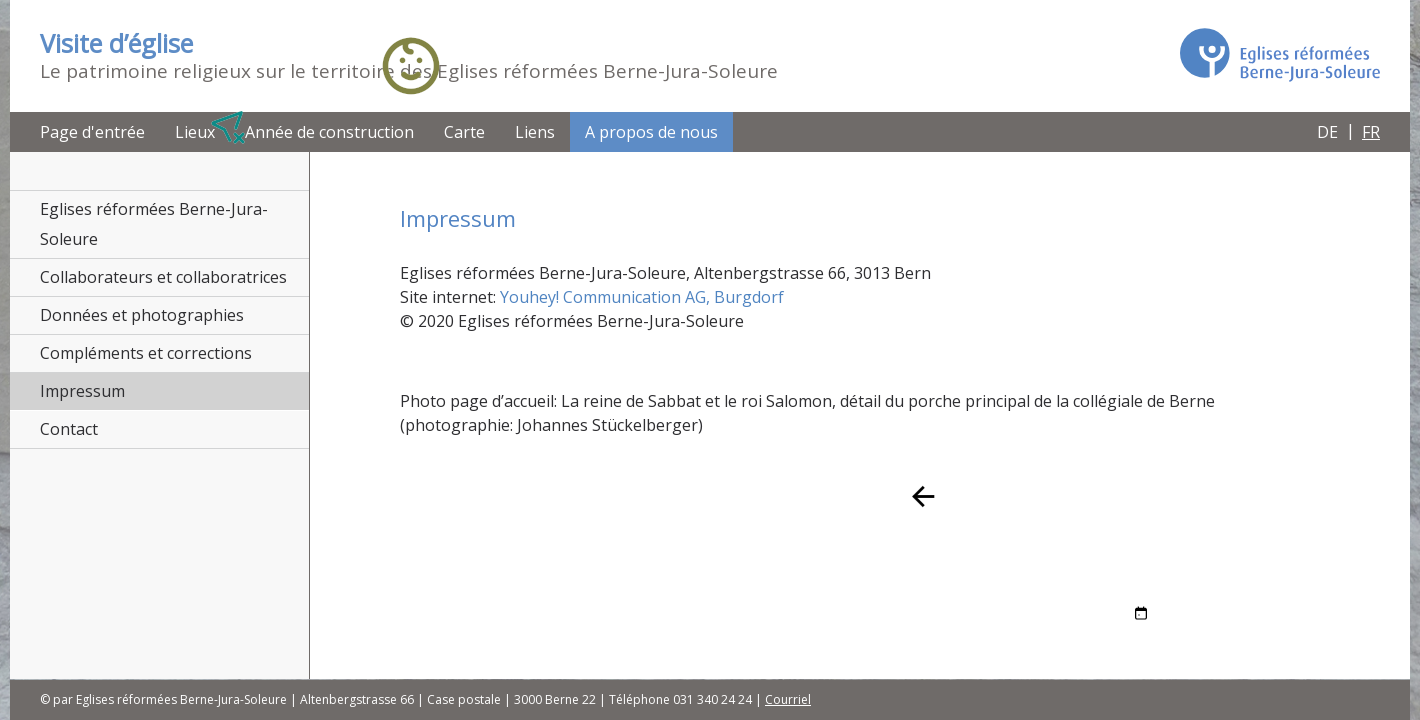 Image resolution: width=1420 pixels, height=720 pixels. Describe the element at coordinates (923, 496) in the screenshot. I see `go back to the previous screen` at that location.